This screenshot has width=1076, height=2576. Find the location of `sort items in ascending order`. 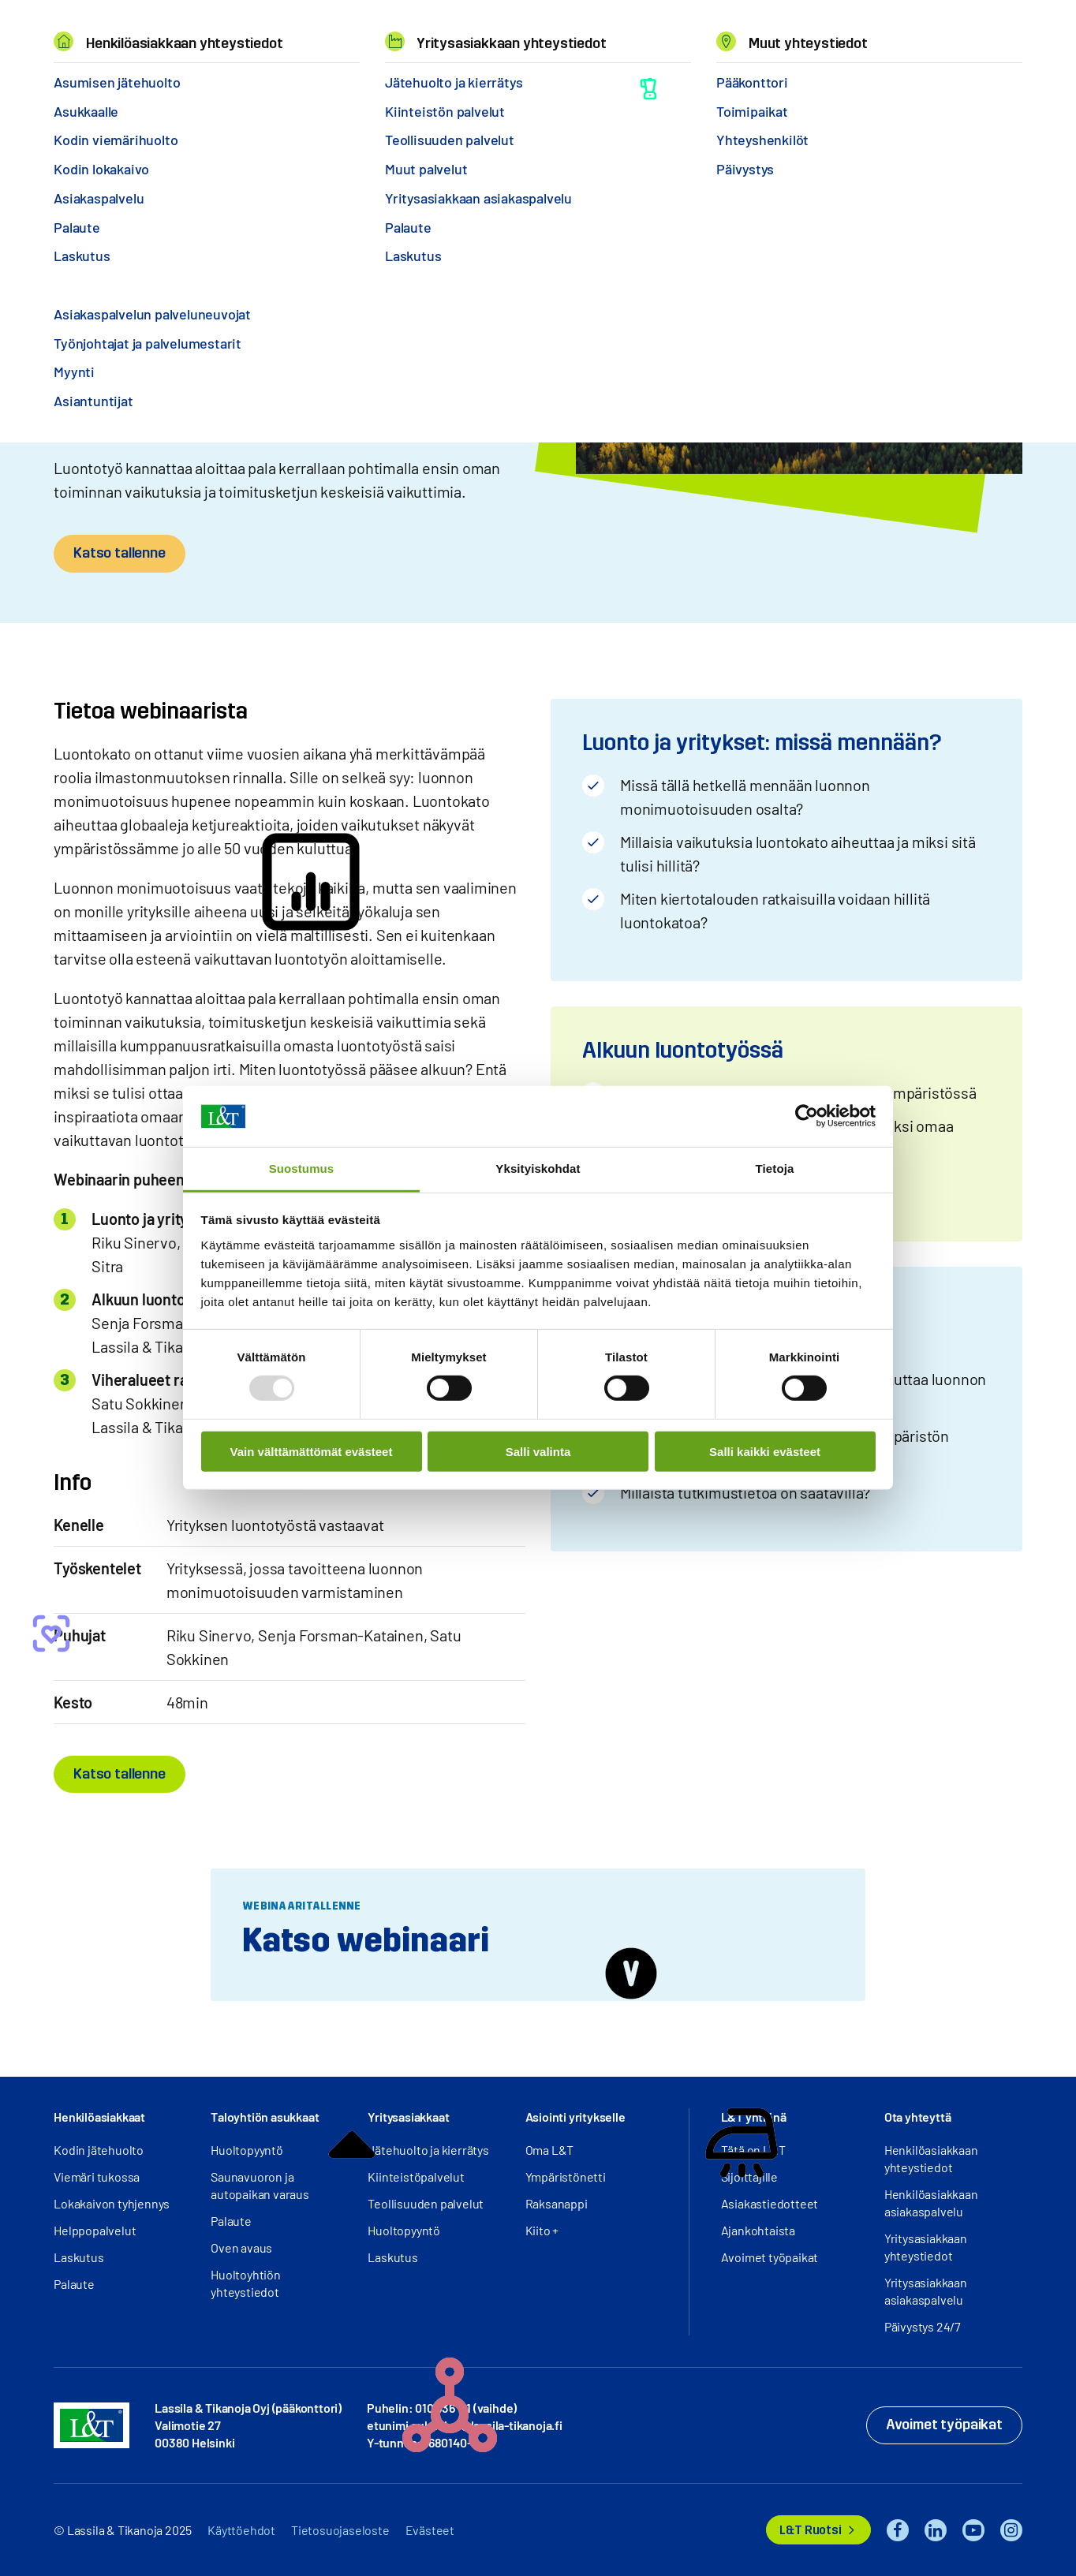

sort items in ascending order is located at coordinates (352, 2162).